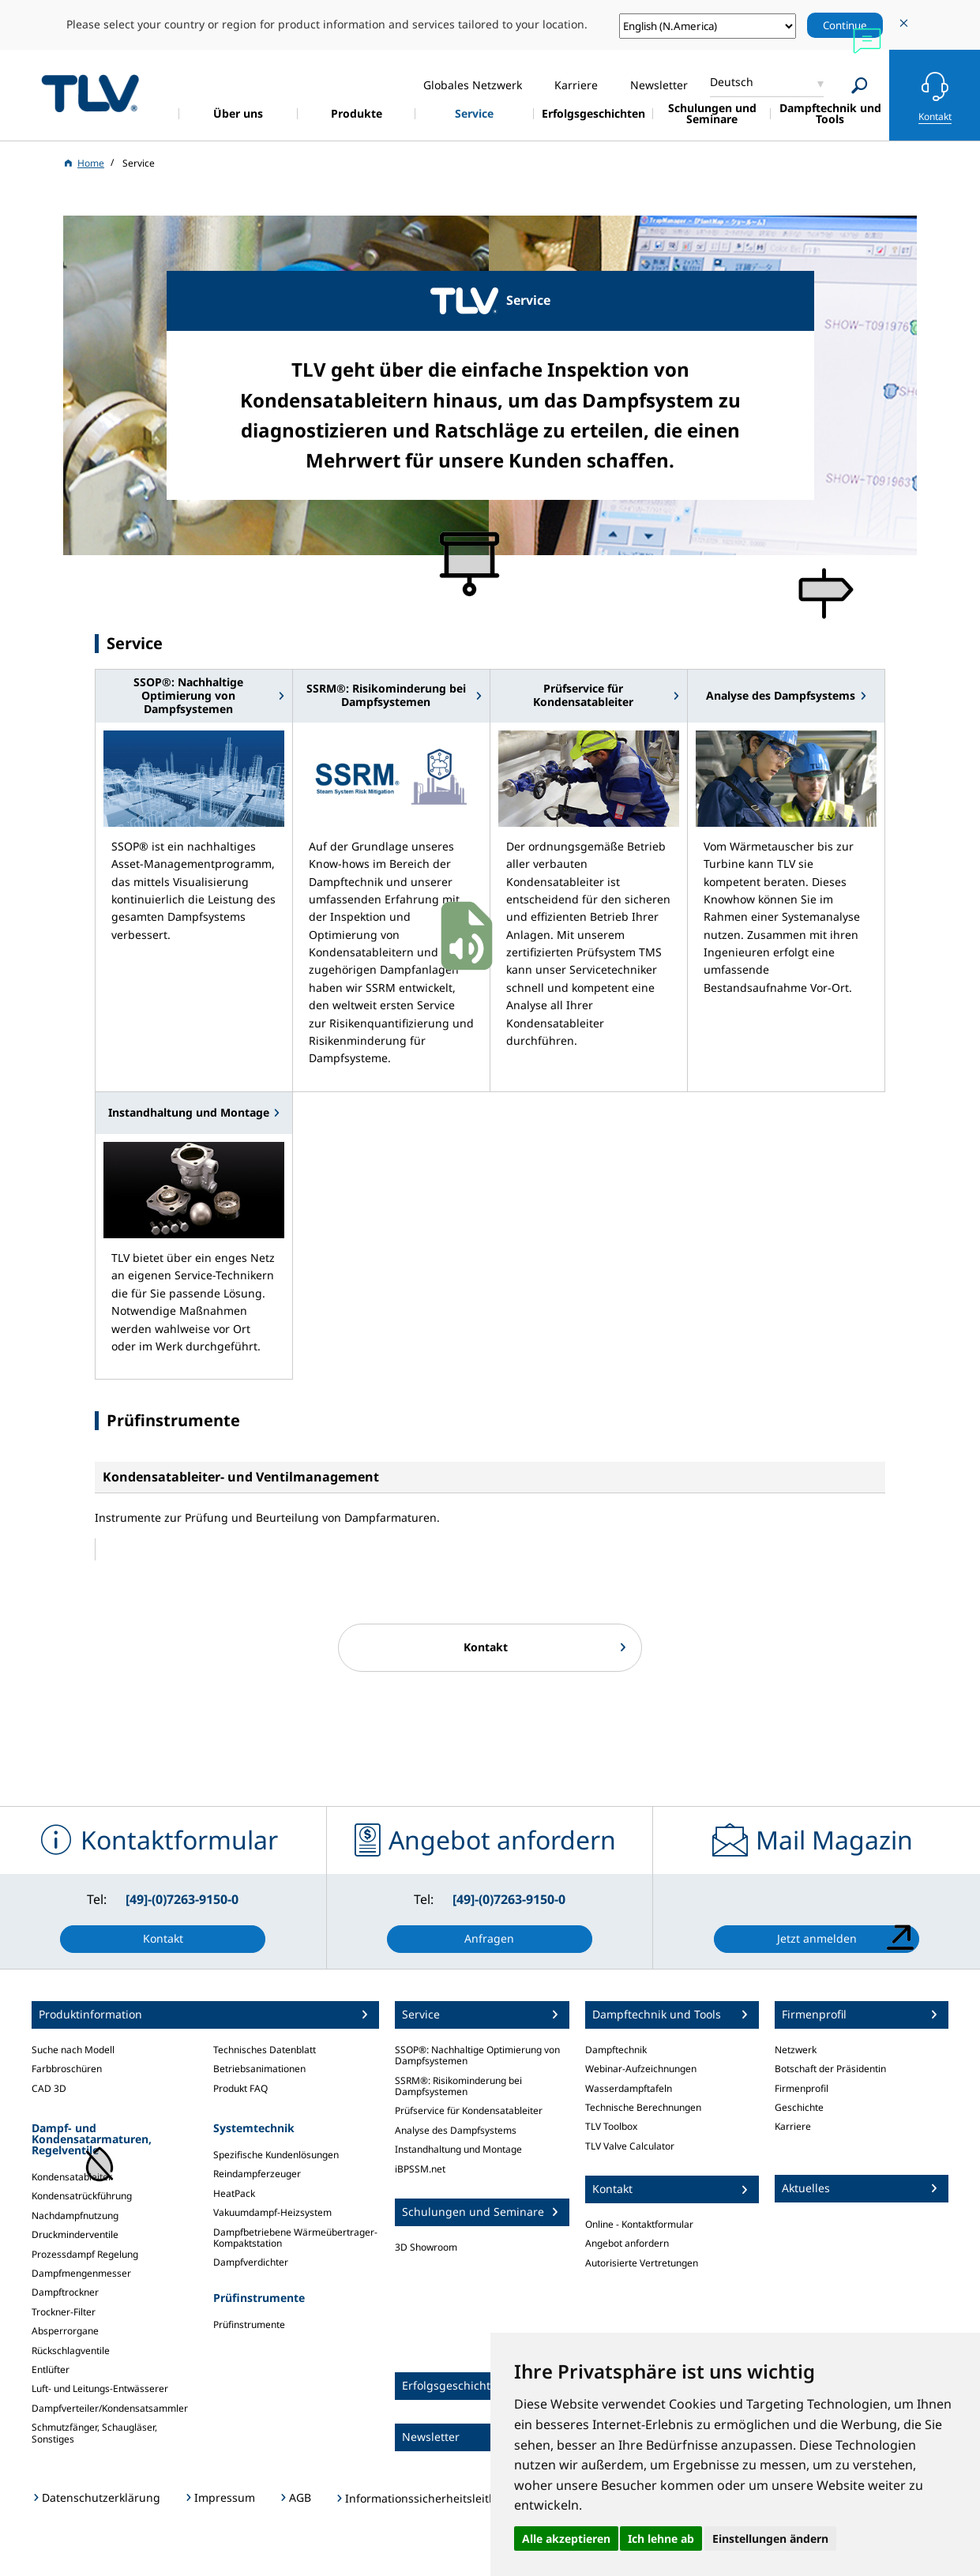  I want to click on start a presentation, so click(469, 559).